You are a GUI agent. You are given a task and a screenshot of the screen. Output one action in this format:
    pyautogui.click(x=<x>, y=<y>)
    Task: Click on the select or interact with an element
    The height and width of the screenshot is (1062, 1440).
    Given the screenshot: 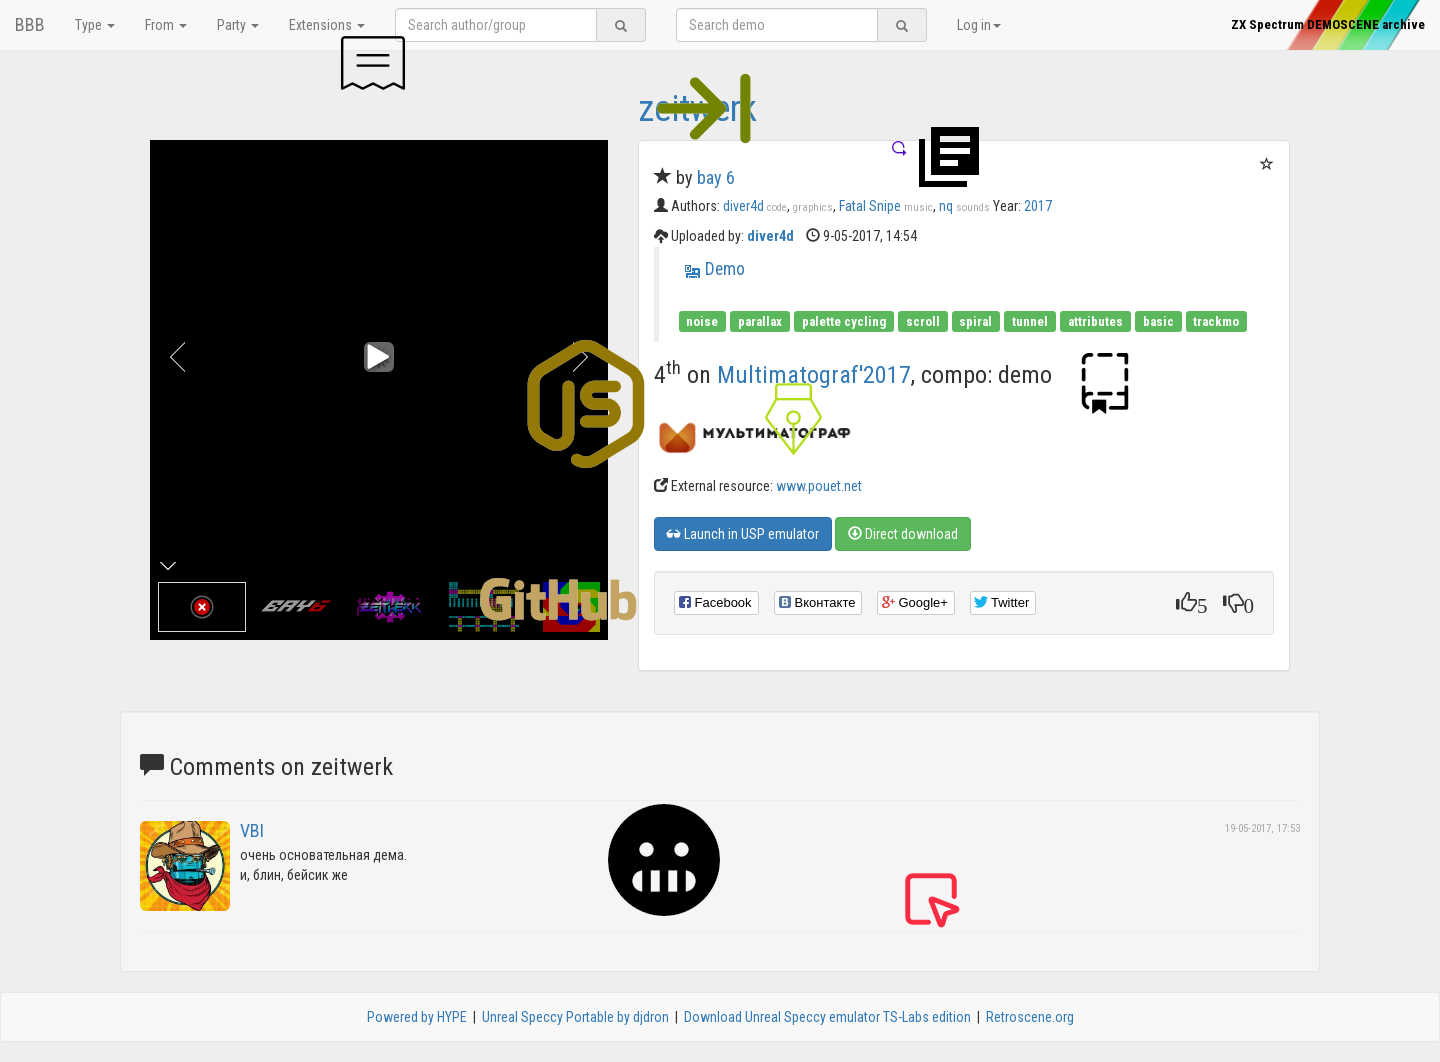 What is the action you would take?
    pyautogui.click(x=931, y=899)
    